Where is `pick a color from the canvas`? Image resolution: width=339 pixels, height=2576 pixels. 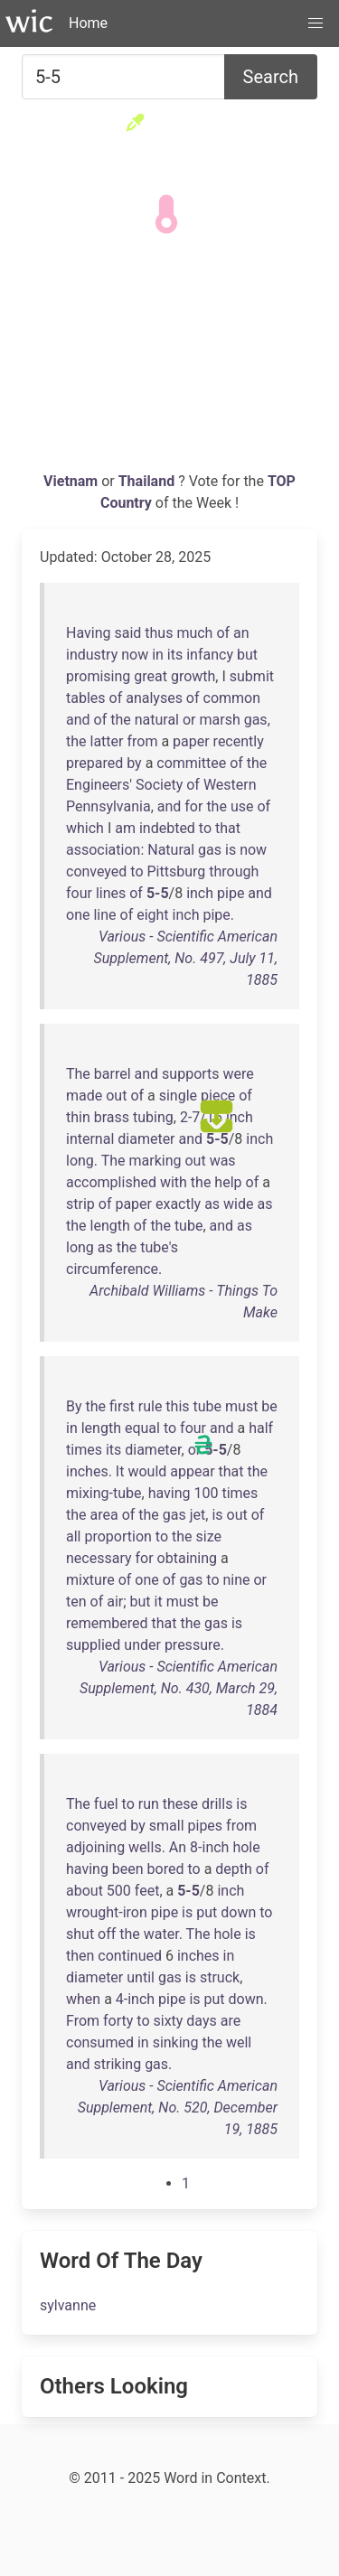 pick a color from the canvas is located at coordinates (135, 122).